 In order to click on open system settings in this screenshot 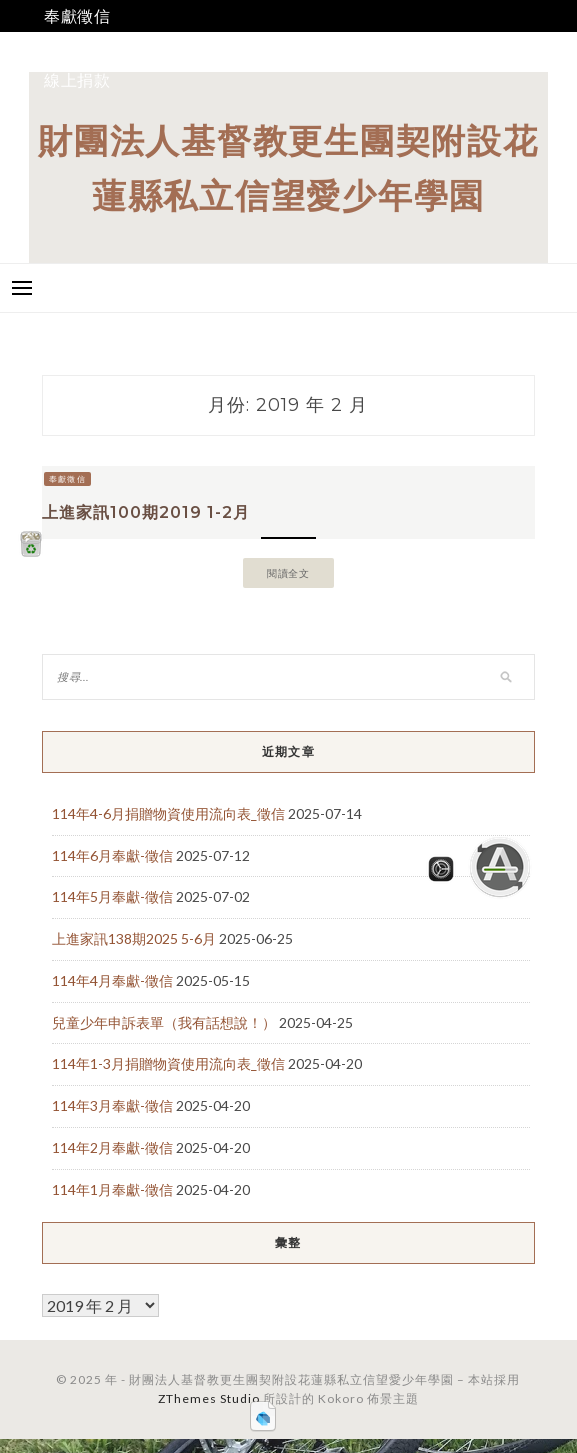, I will do `click(441, 869)`.